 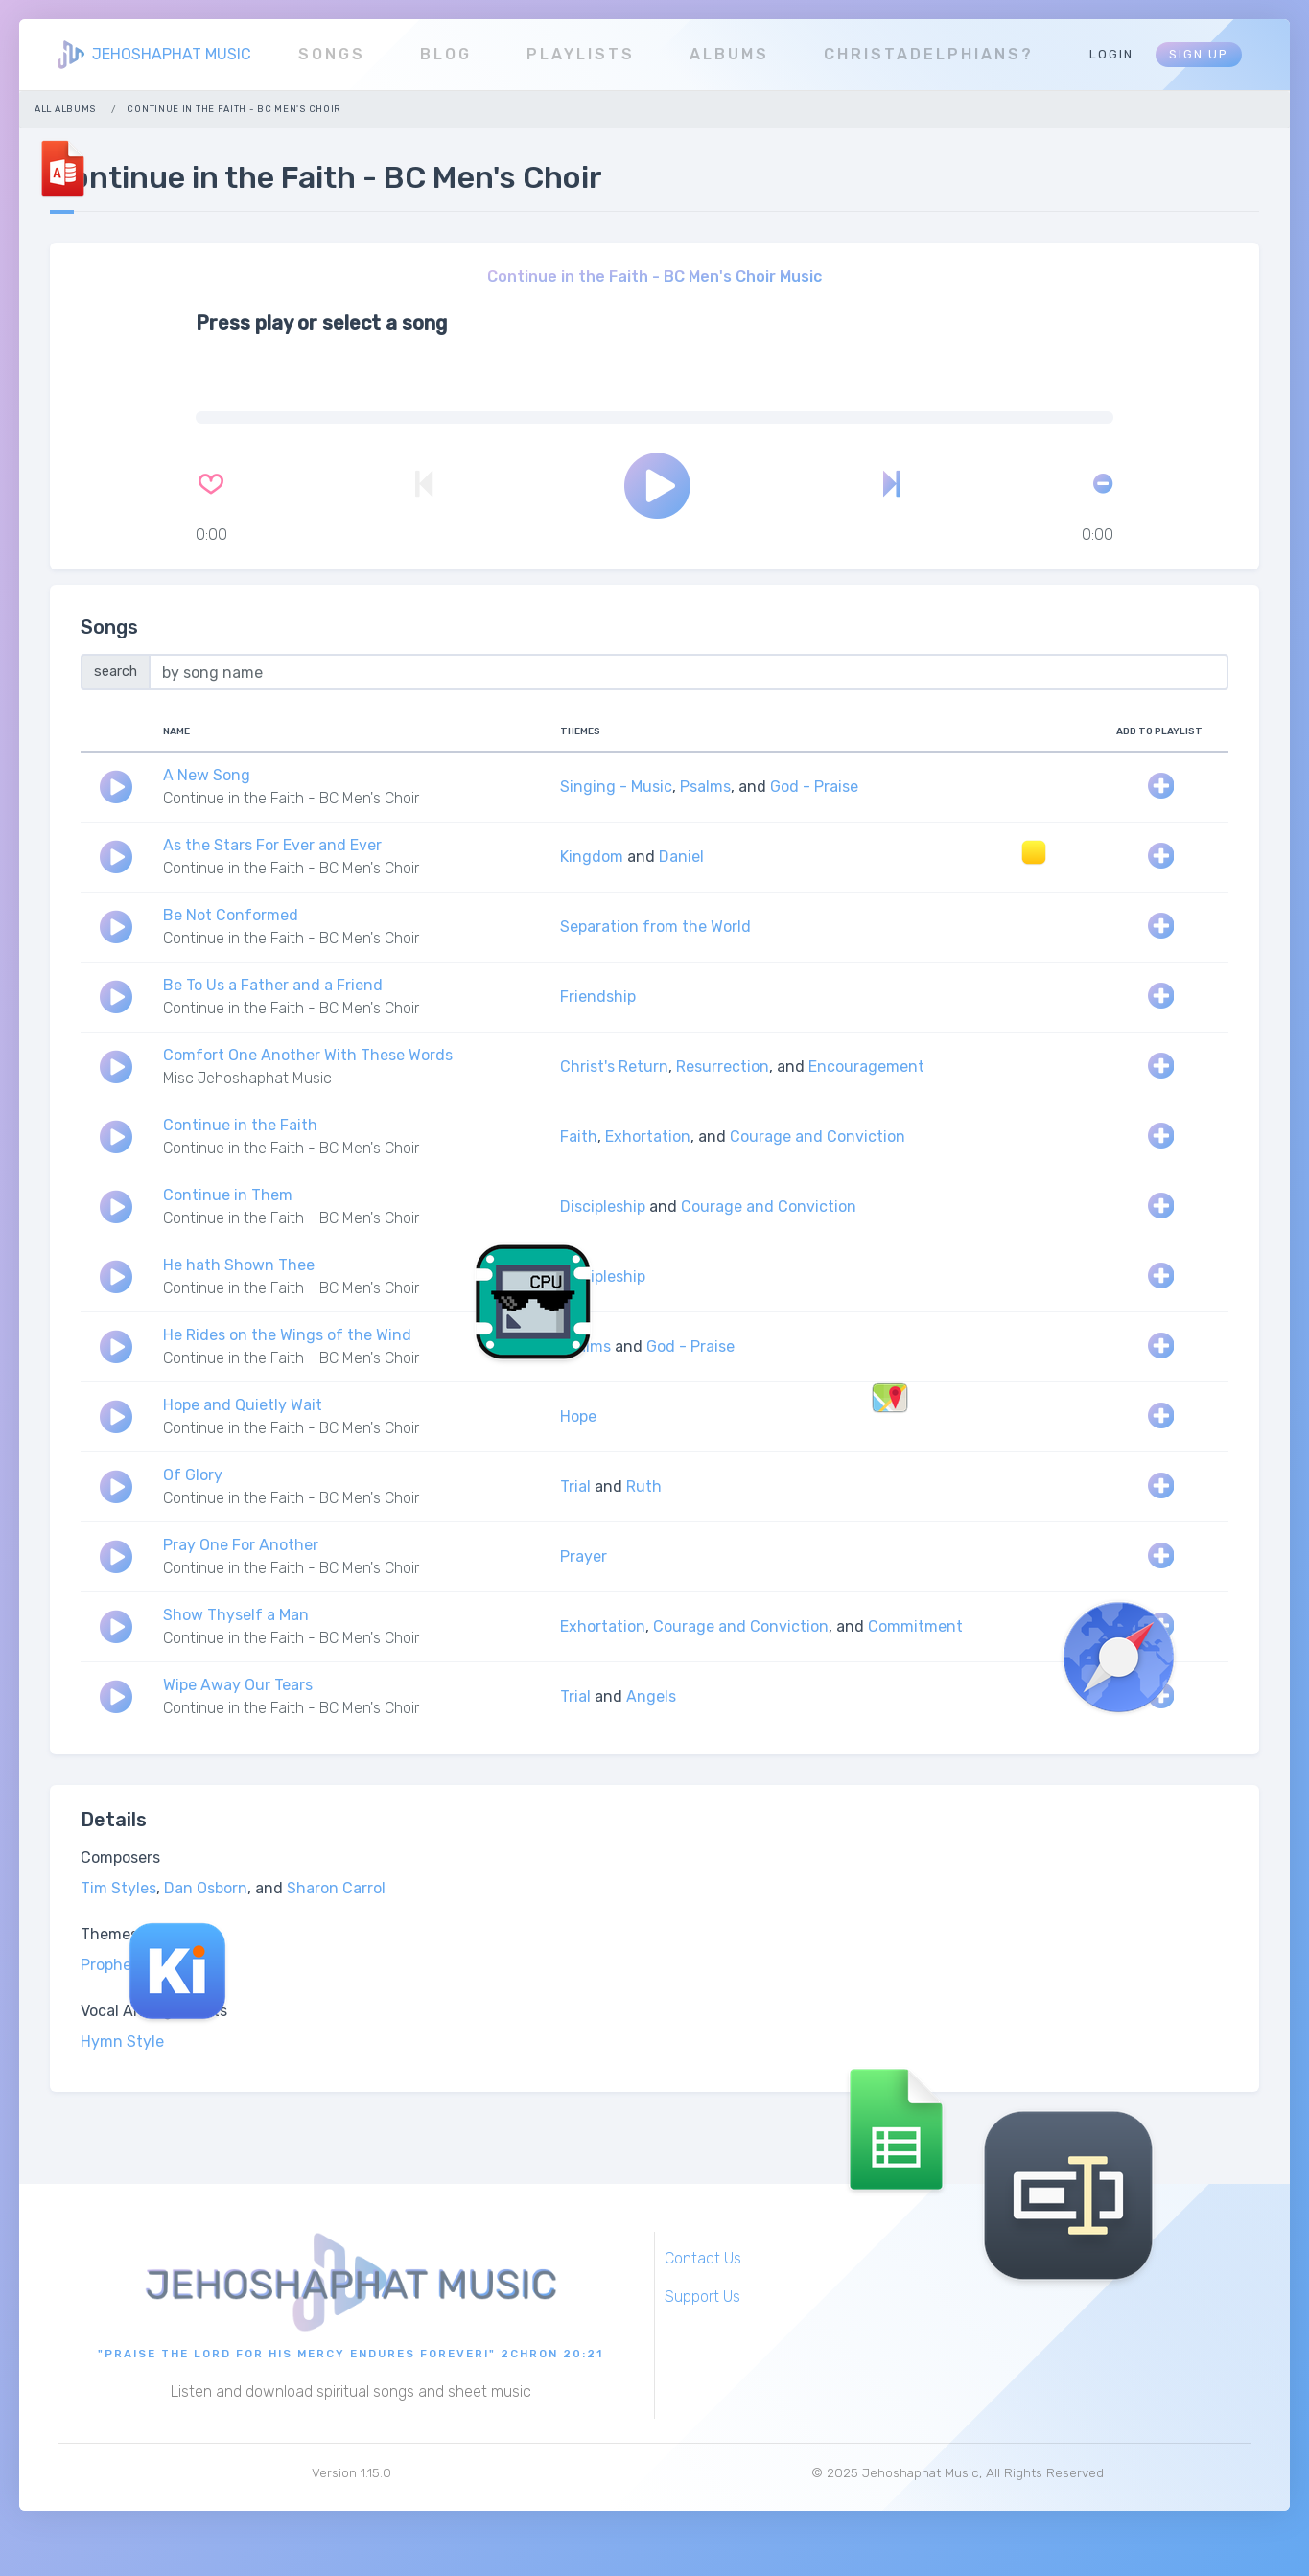 I want to click on a microsoft access database file, so click(x=62, y=168).